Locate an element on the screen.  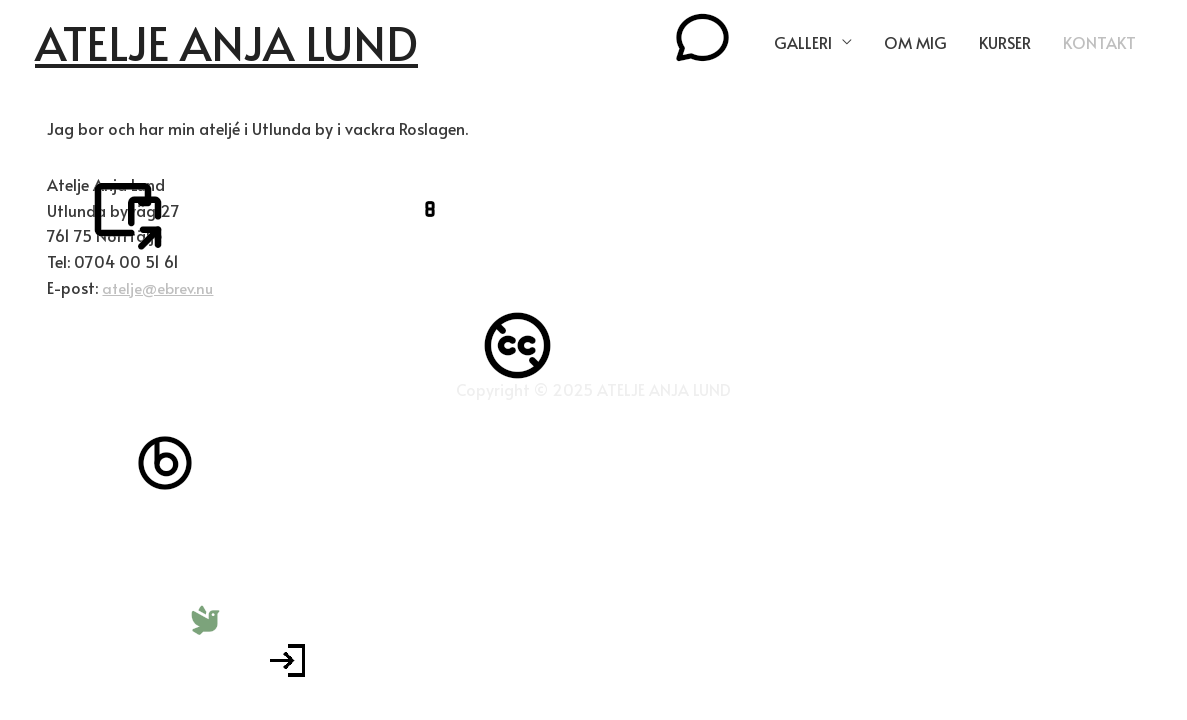
indicates item number 8 in a list or sequence is located at coordinates (430, 209).